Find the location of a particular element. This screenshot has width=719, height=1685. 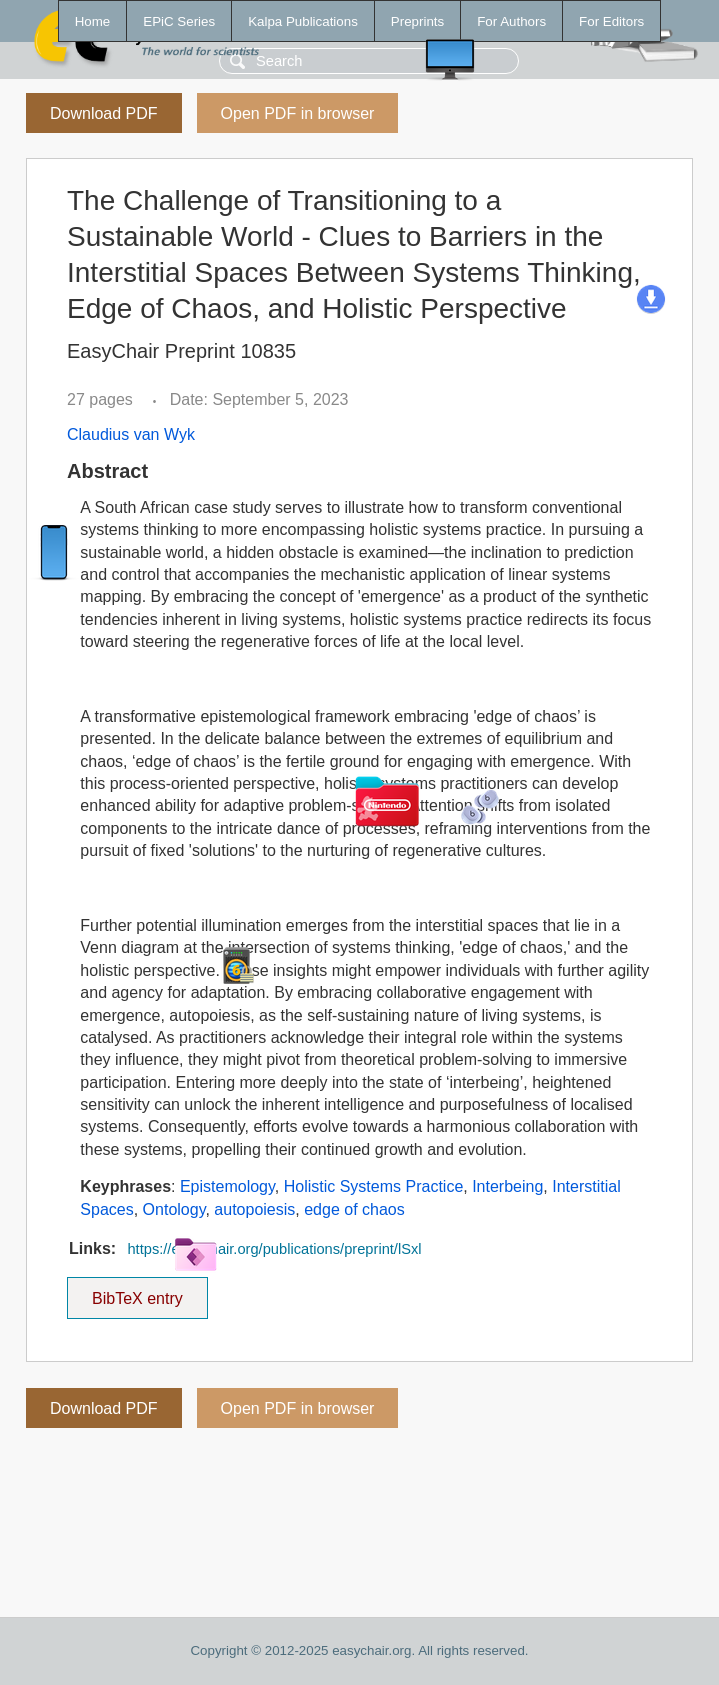

connect Beats earbuds via bluetooth is located at coordinates (480, 807).